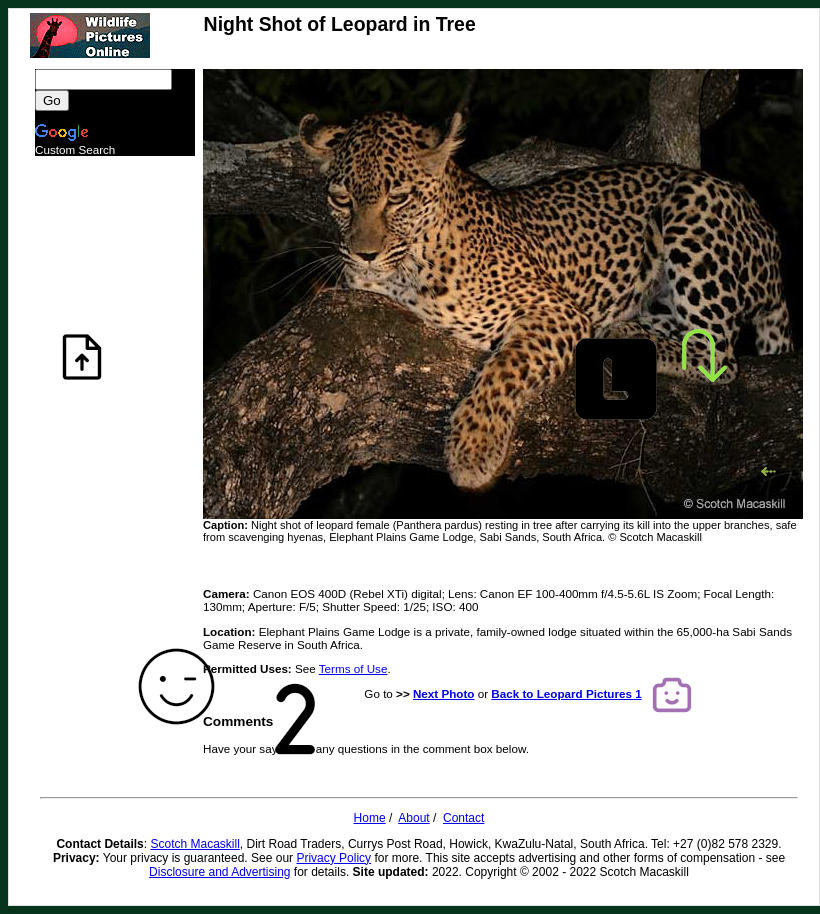  Describe the element at coordinates (295, 719) in the screenshot. I see `indicates step two in a multi-step process` at that location.